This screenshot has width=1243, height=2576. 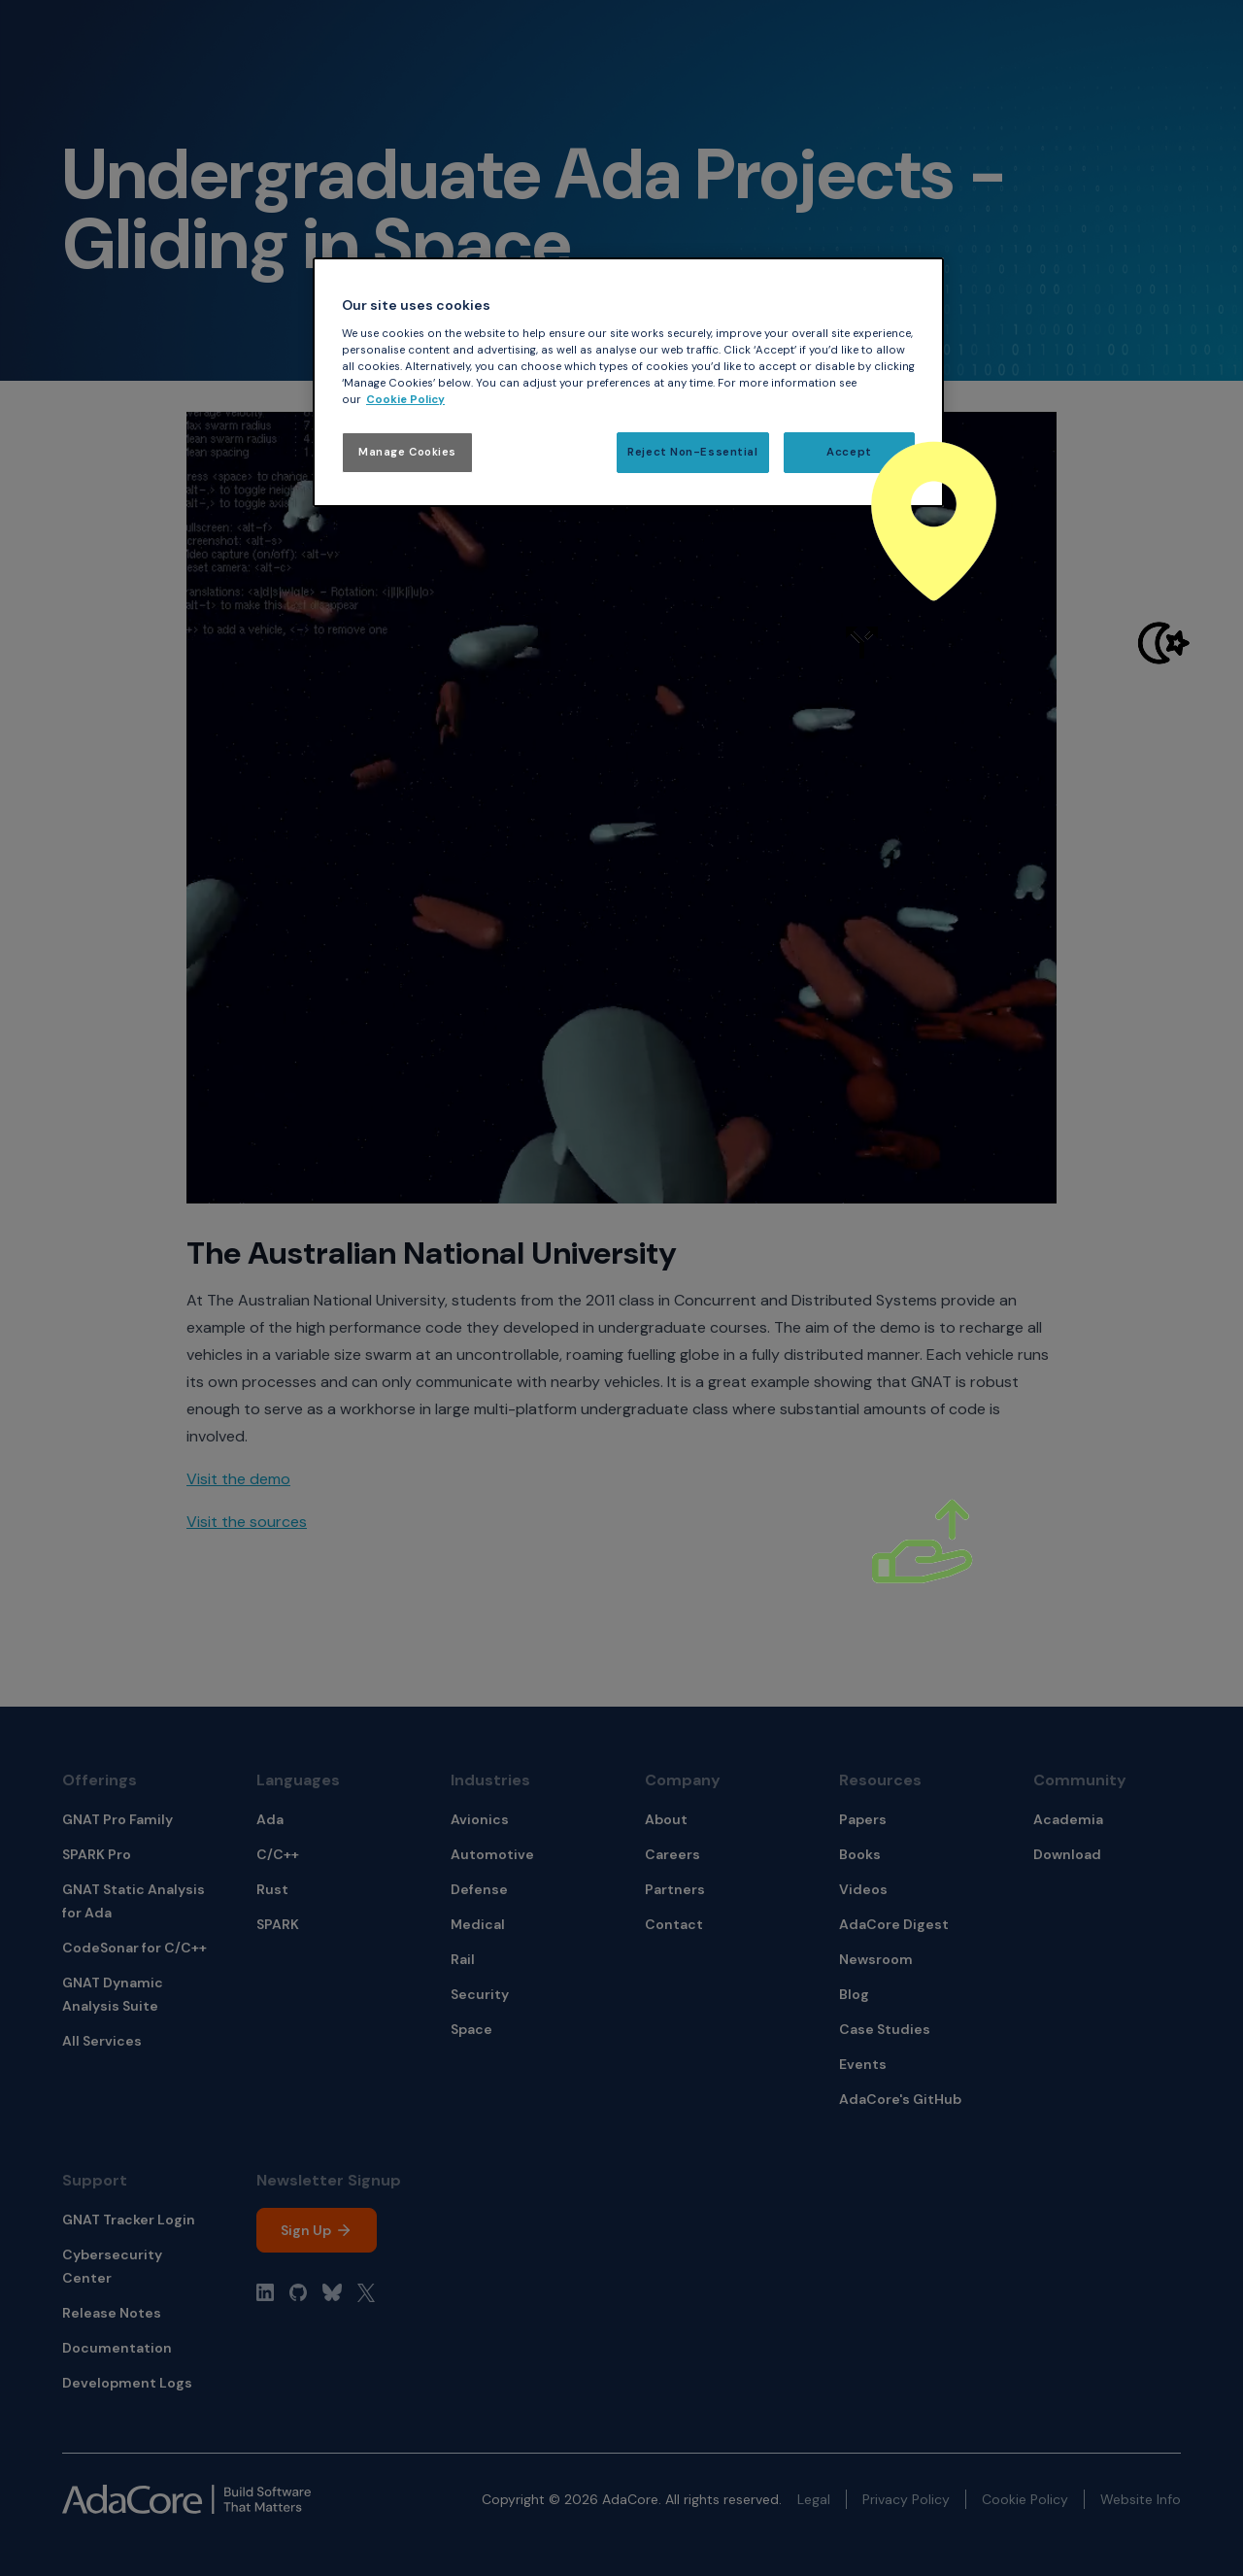 I want to click on split or fork a call to multiple lines, so click(x=861, y=642).